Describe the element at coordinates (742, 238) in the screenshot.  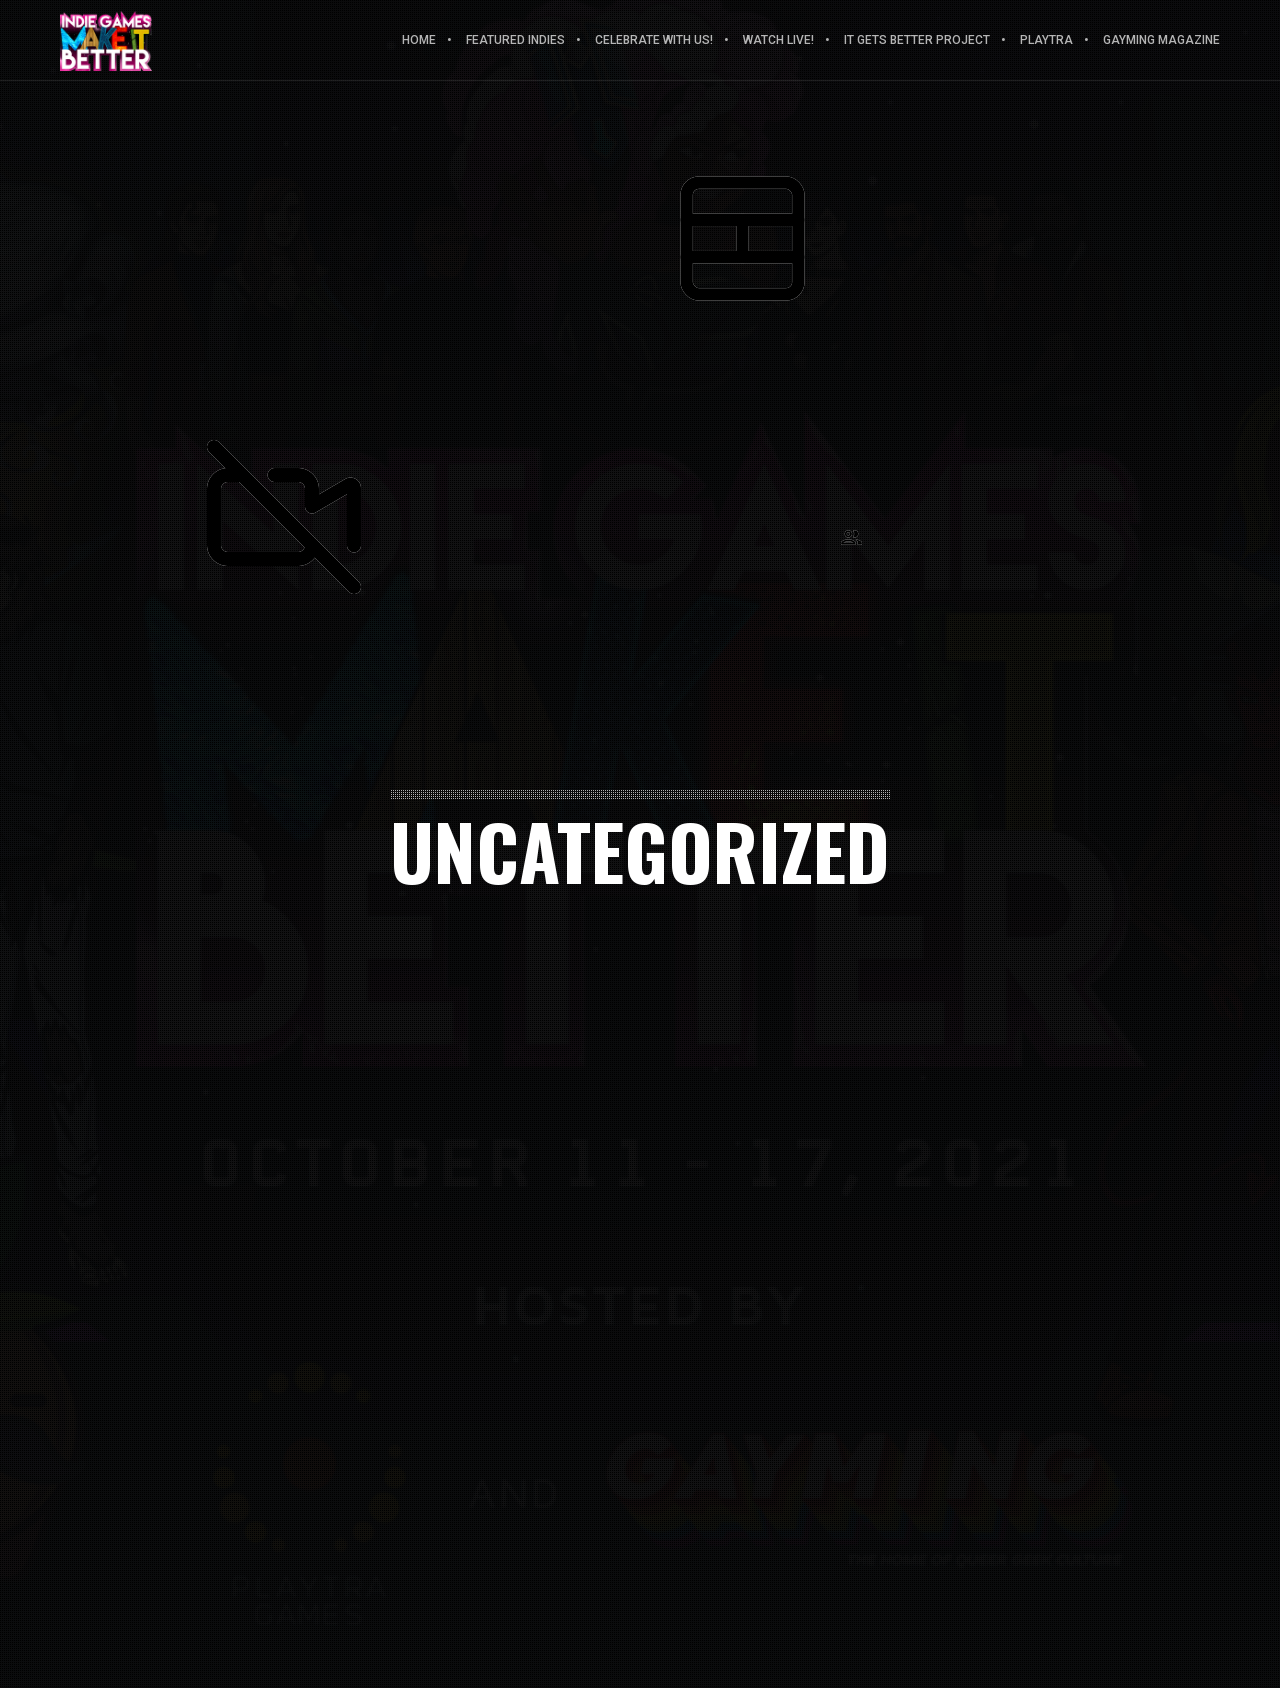
I see `split table cells` at that location.